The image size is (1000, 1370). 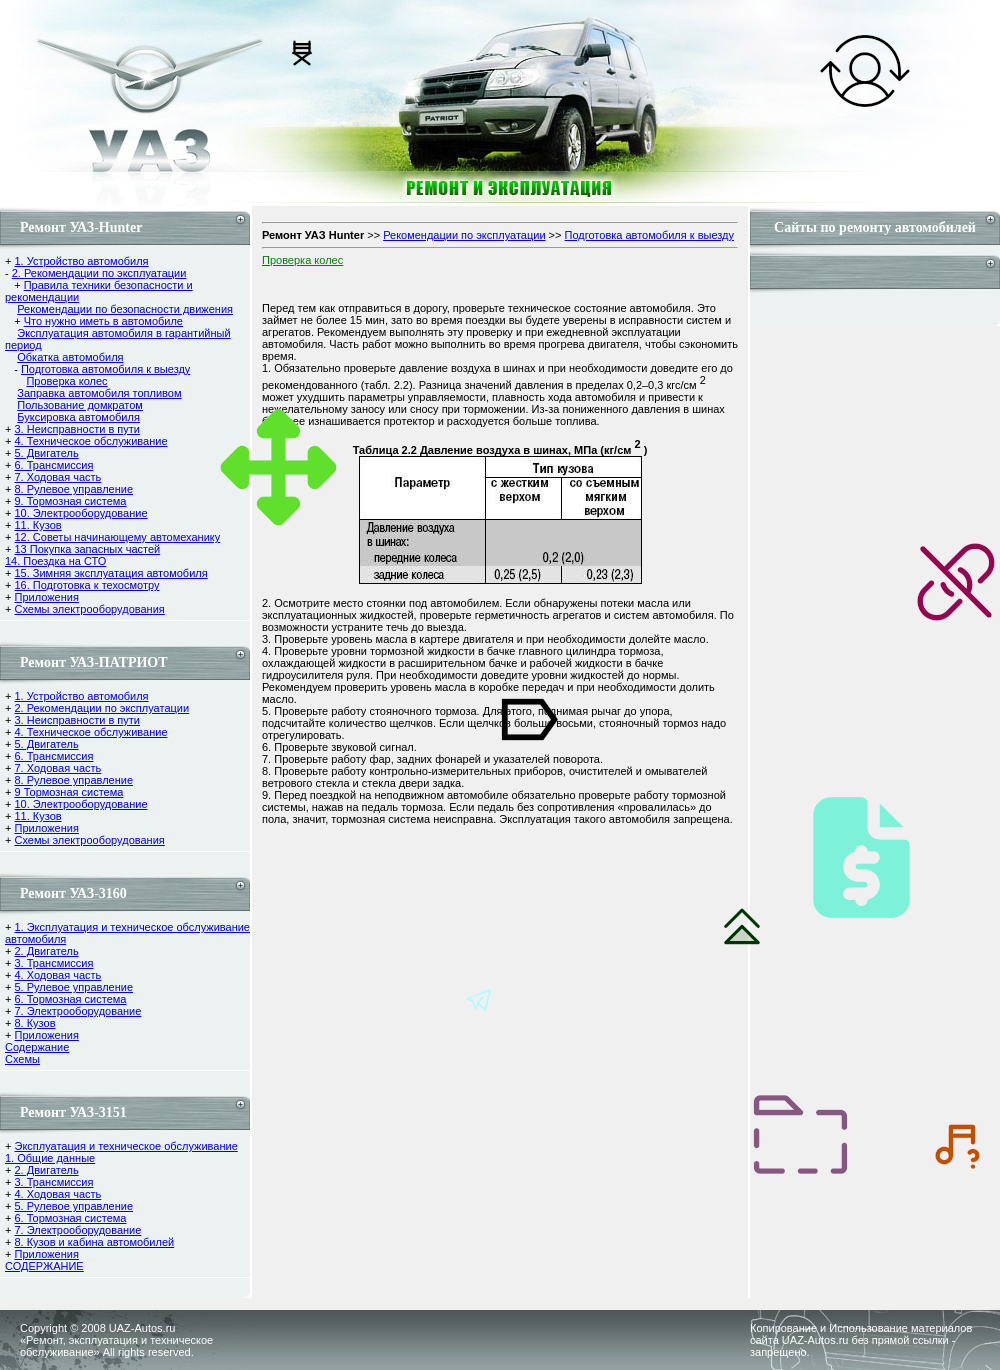 What do you see at coordinates (742, 928) in the screenshot?
I see `collapse or minimize content` at bounding box center [742, 928].